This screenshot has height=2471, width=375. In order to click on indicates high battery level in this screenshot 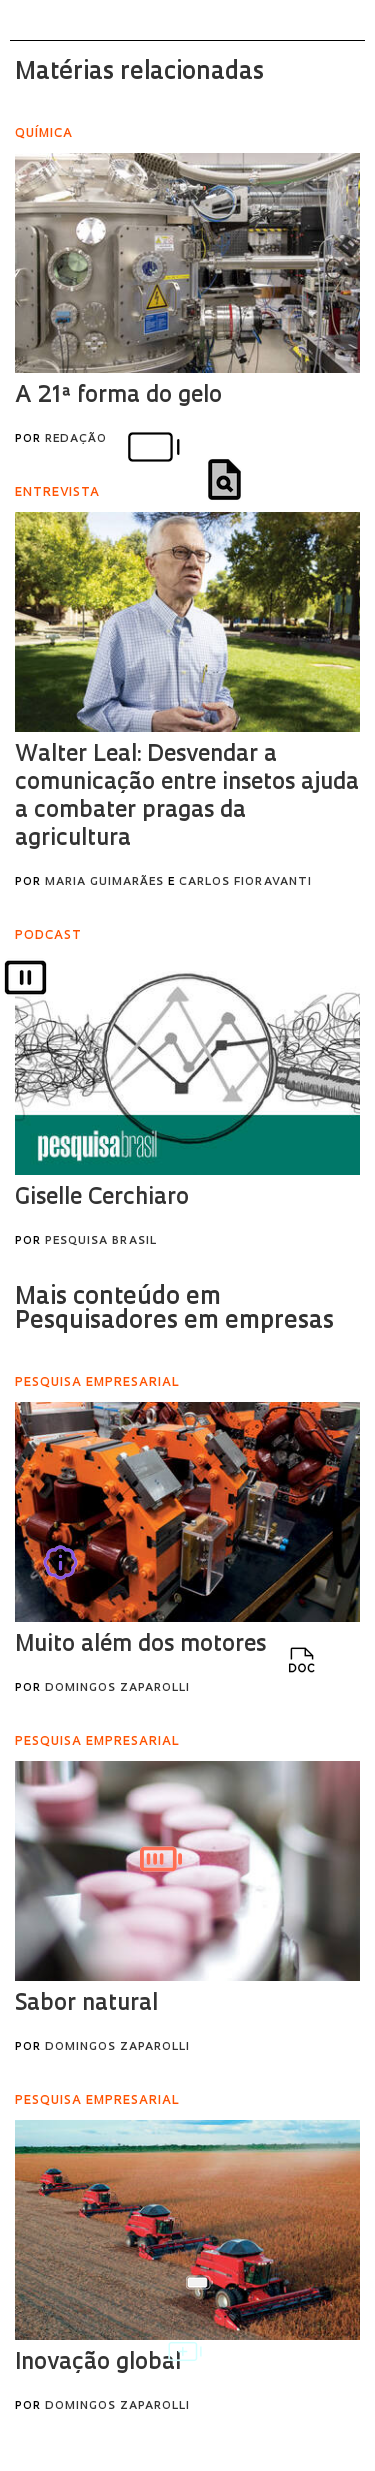, I will do `click(161, 1859)`.